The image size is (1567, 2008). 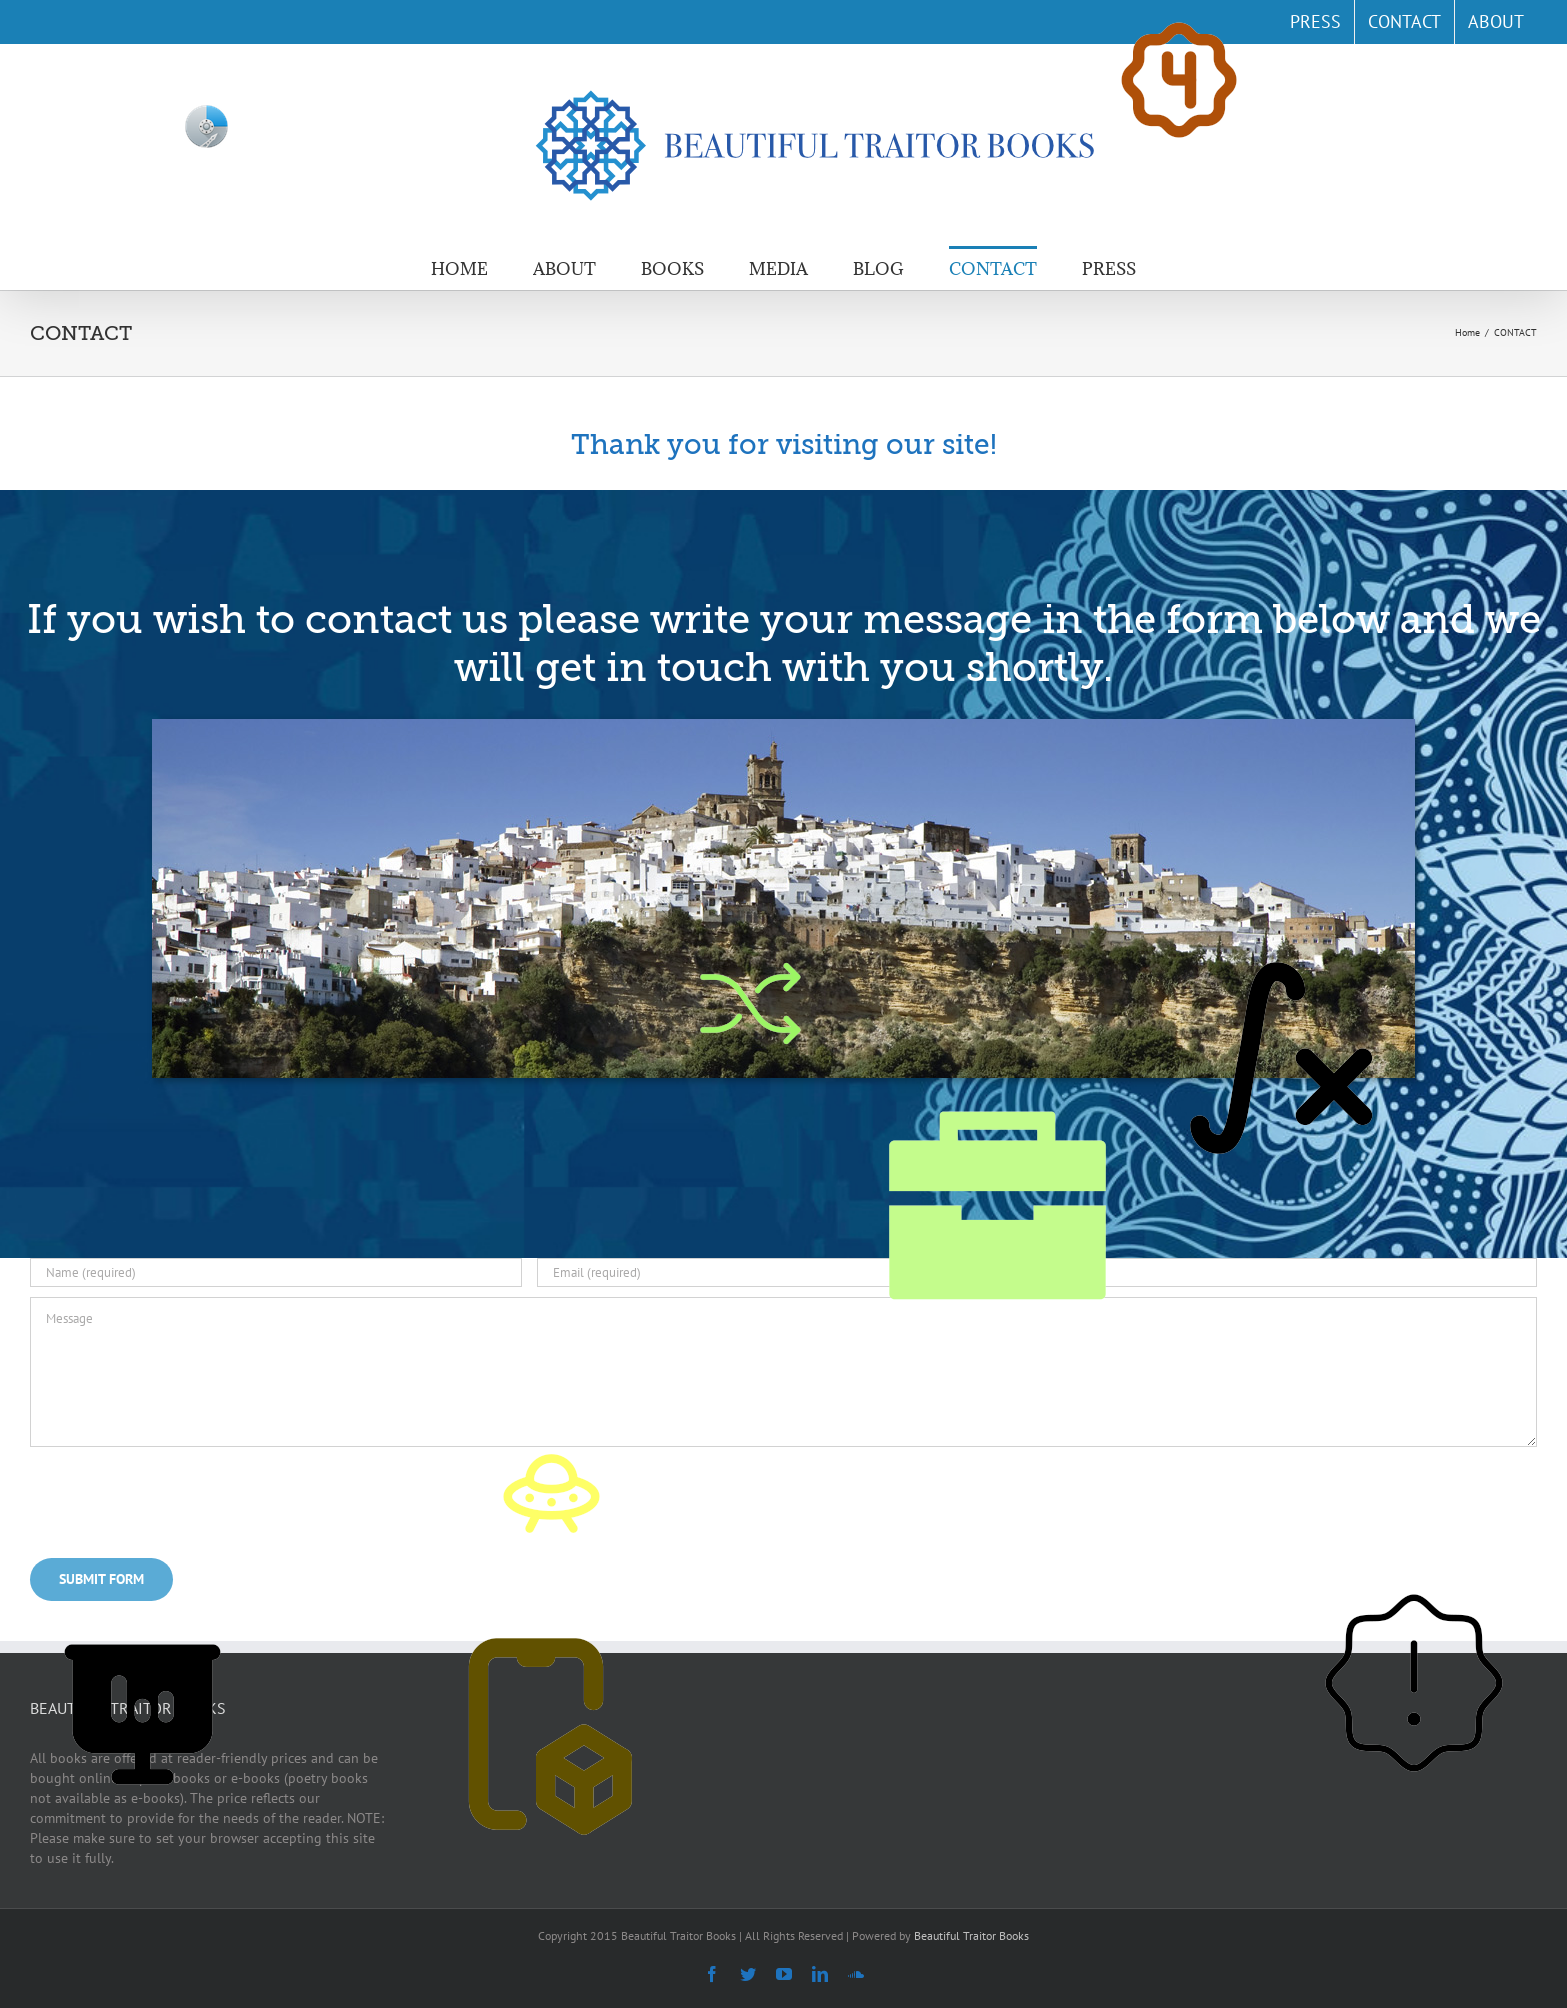 I want to click on indicates a fourth-place ranking or position, so click(x=1179, y=80).